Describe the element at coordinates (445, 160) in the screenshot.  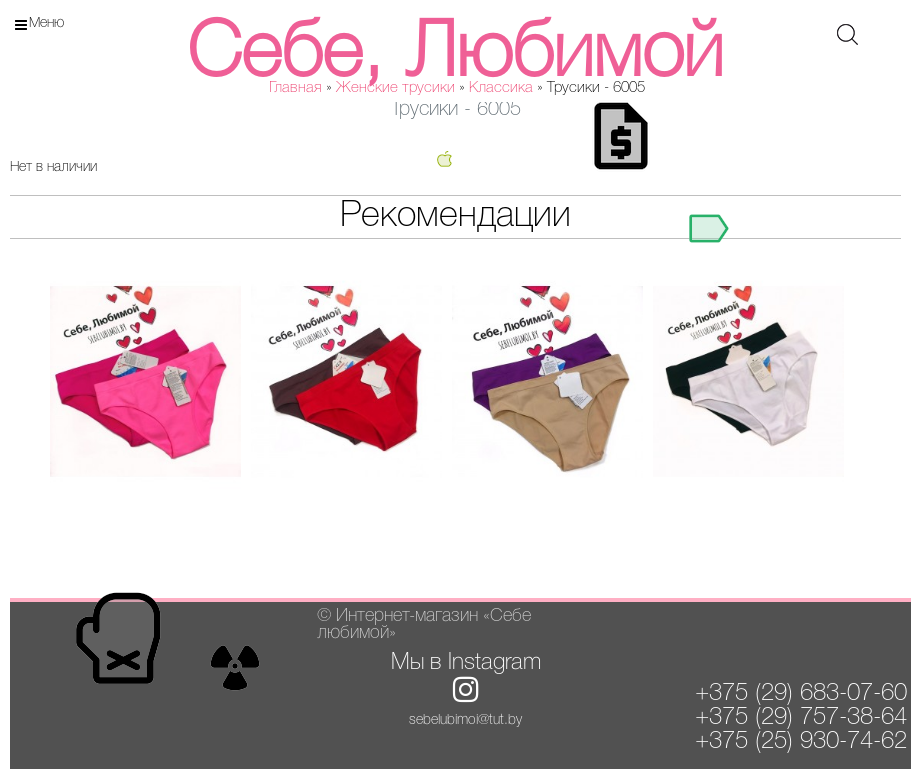
I see `apple company logo or branding element` at that location.